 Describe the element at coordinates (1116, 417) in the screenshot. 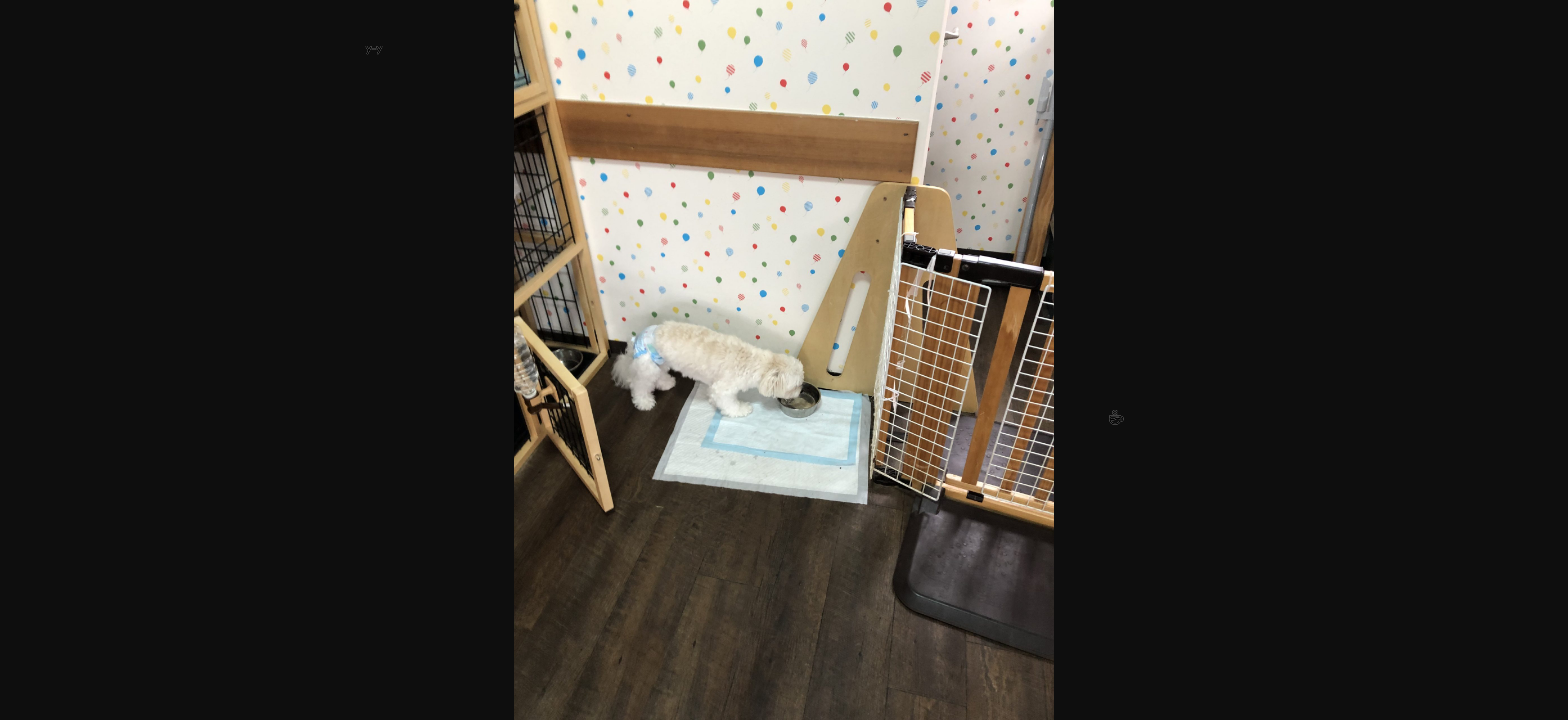

I see `find nearby coffee shops` at that location.